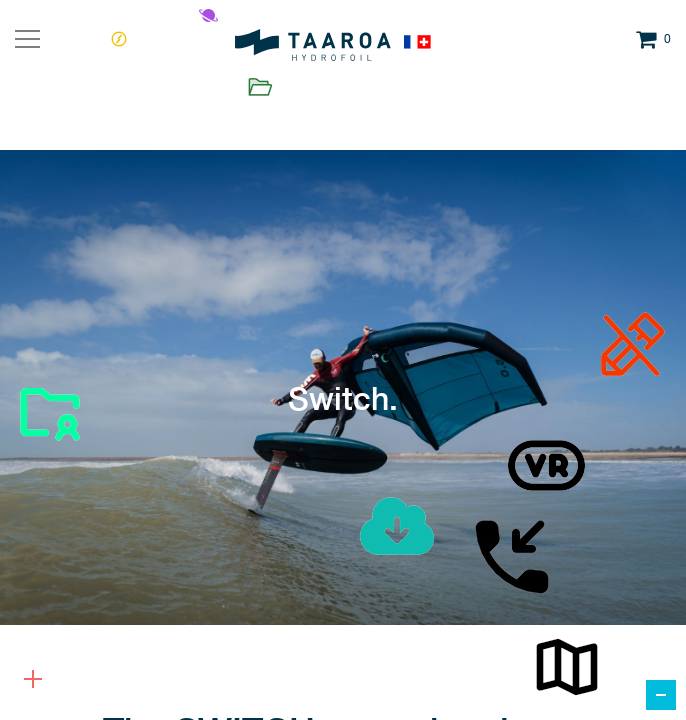 Image resolution: width=686 pixels, height=720 pixels. What do you see at coordinates (259, 86) in the screenshot?
I see `access folder contents` at bounding box center [259, 86].